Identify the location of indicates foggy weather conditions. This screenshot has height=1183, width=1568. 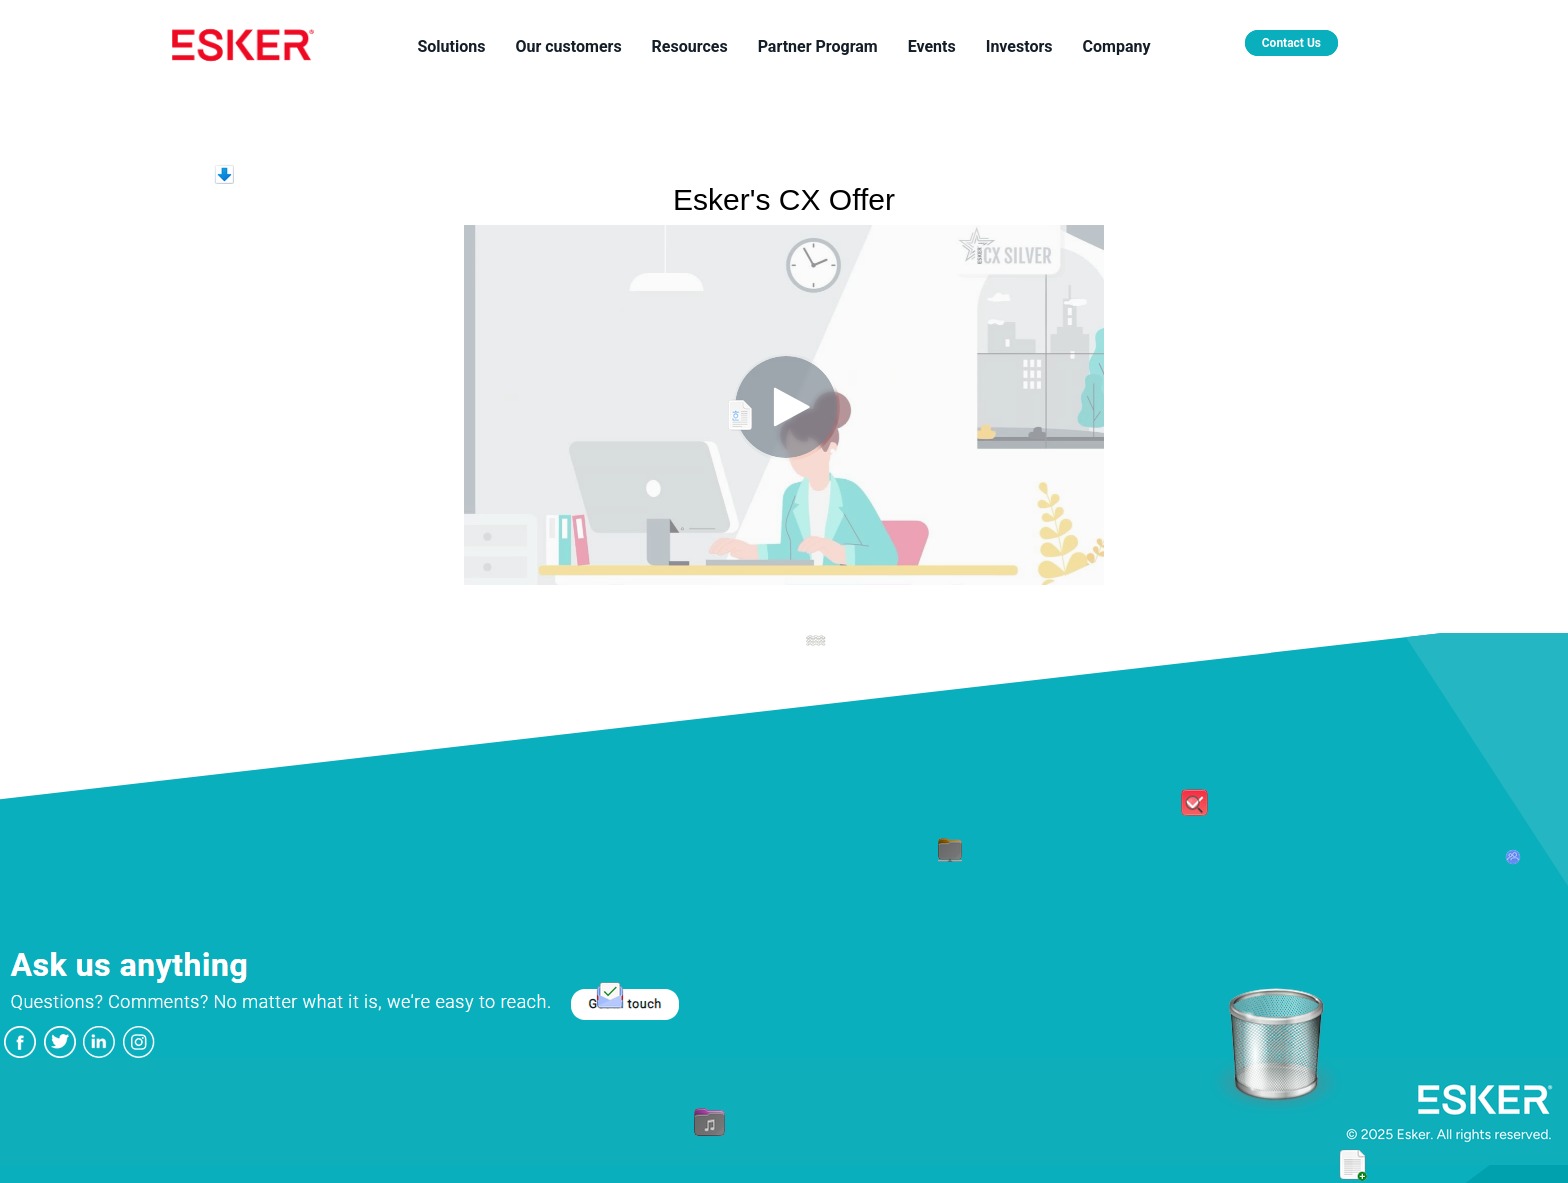
(816, 640).